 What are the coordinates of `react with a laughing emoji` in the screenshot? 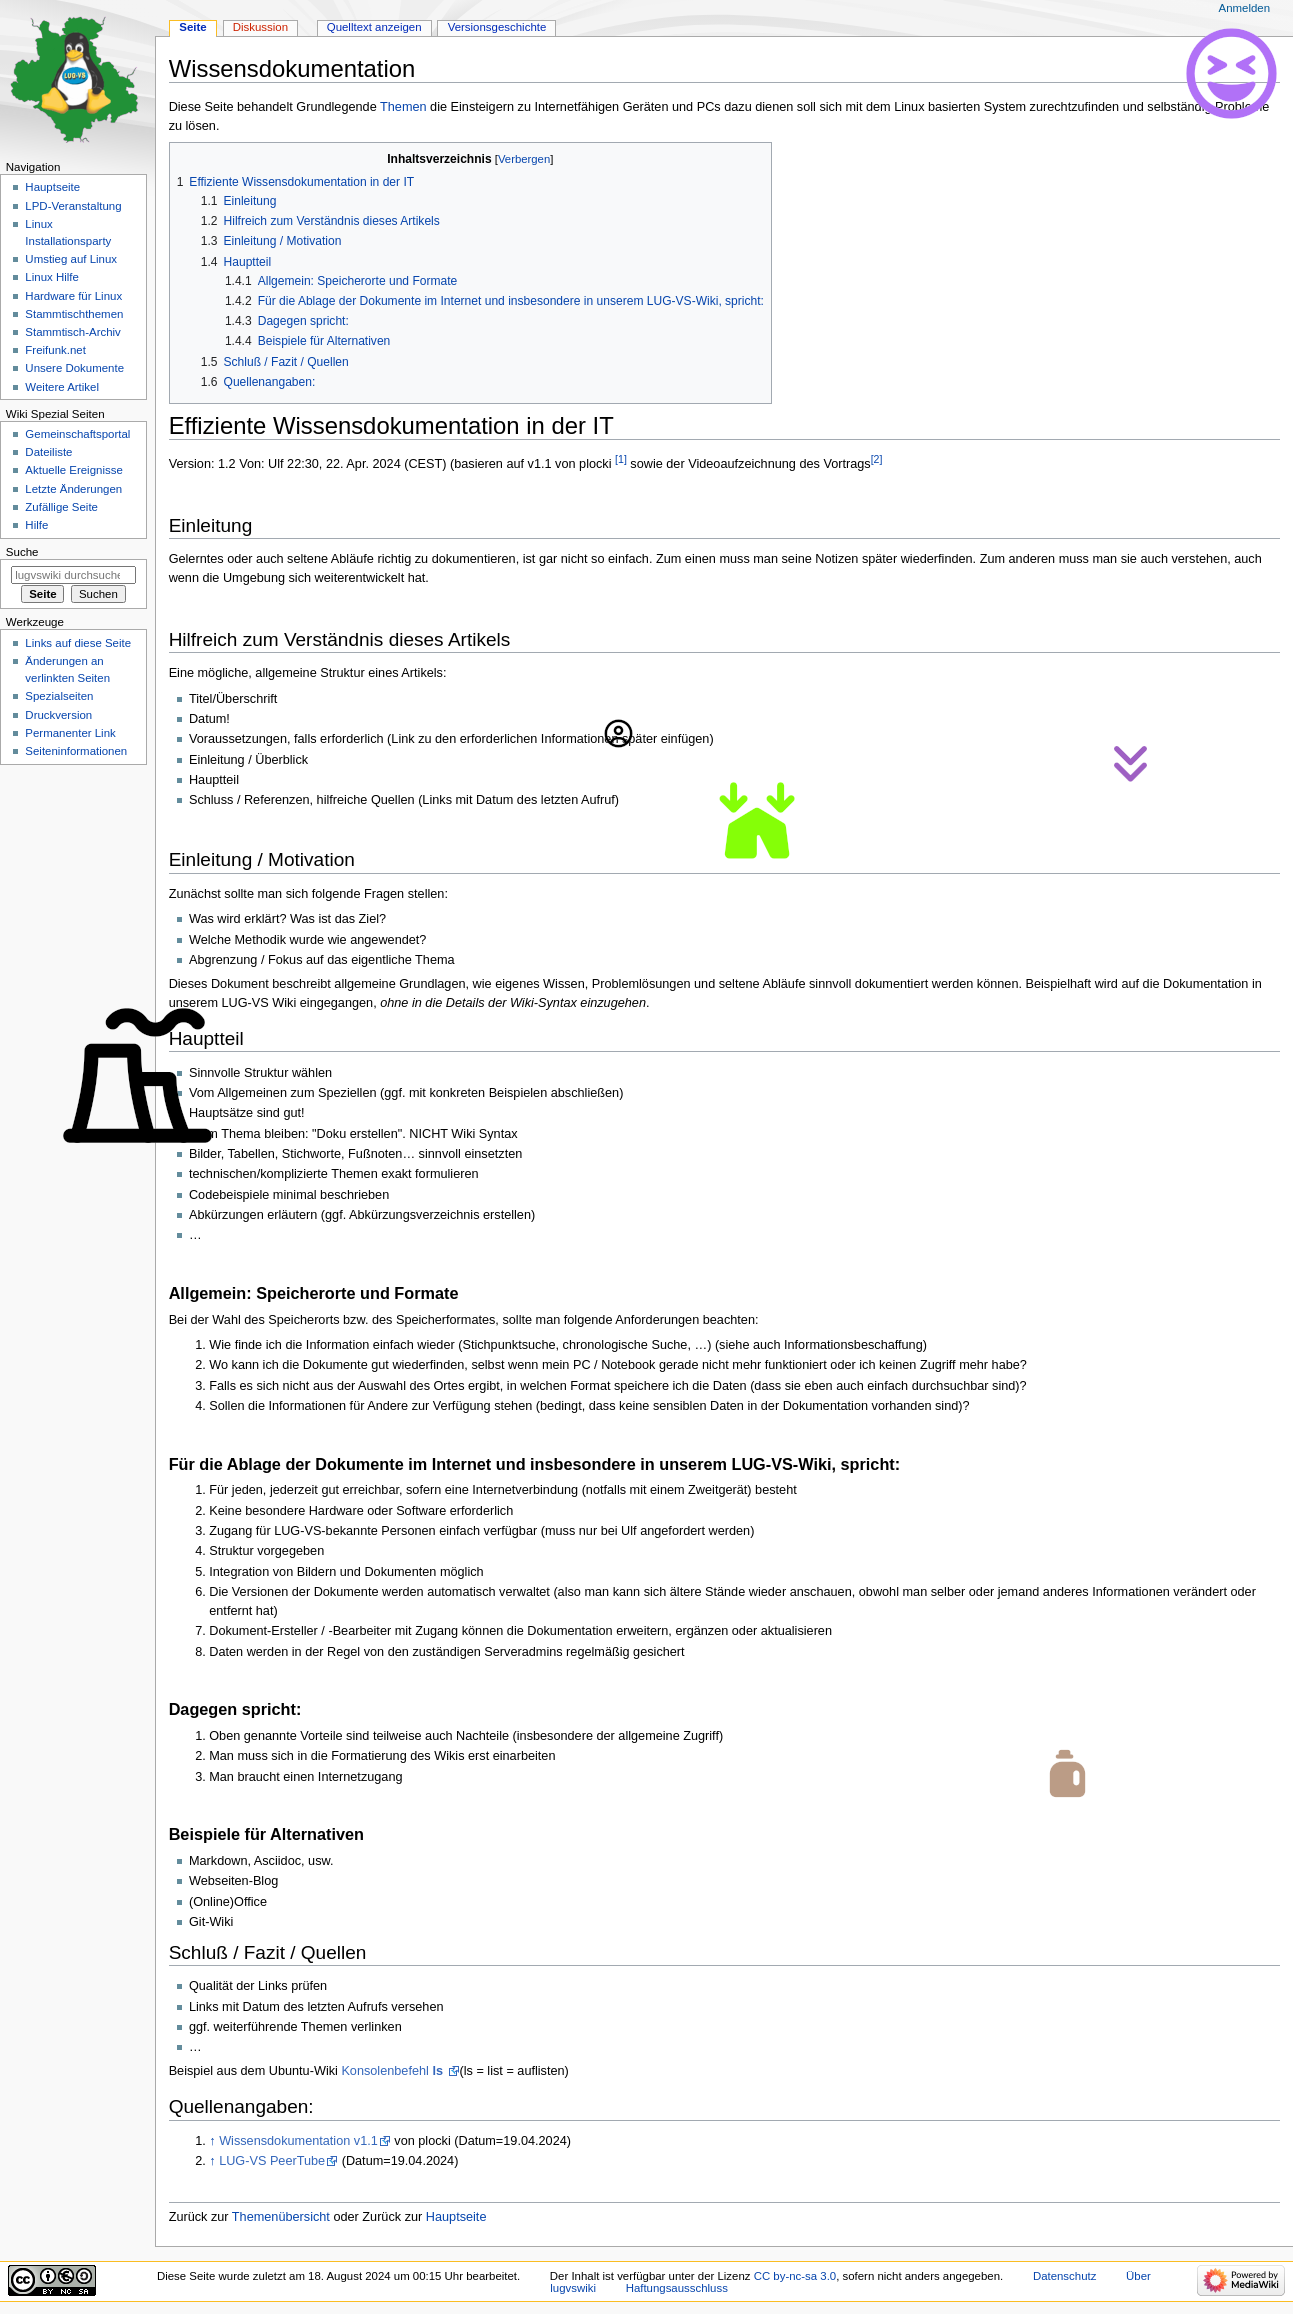 It's located at (1231, 73).